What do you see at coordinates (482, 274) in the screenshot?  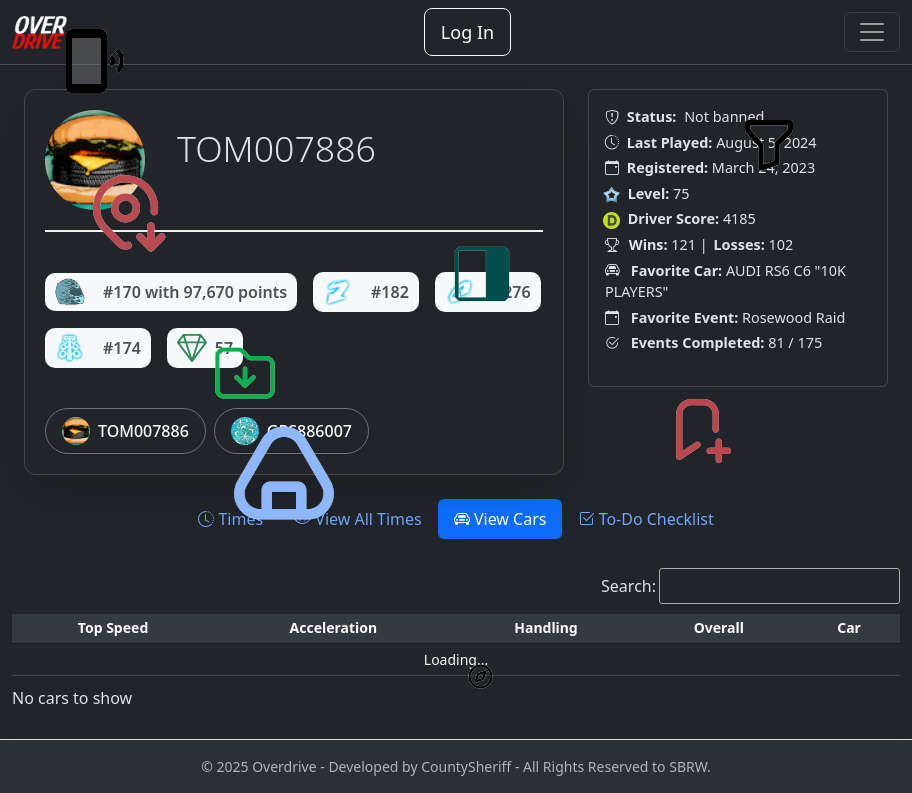 I see `toggle the right sidebar panel` at bounding box center [482, 274].